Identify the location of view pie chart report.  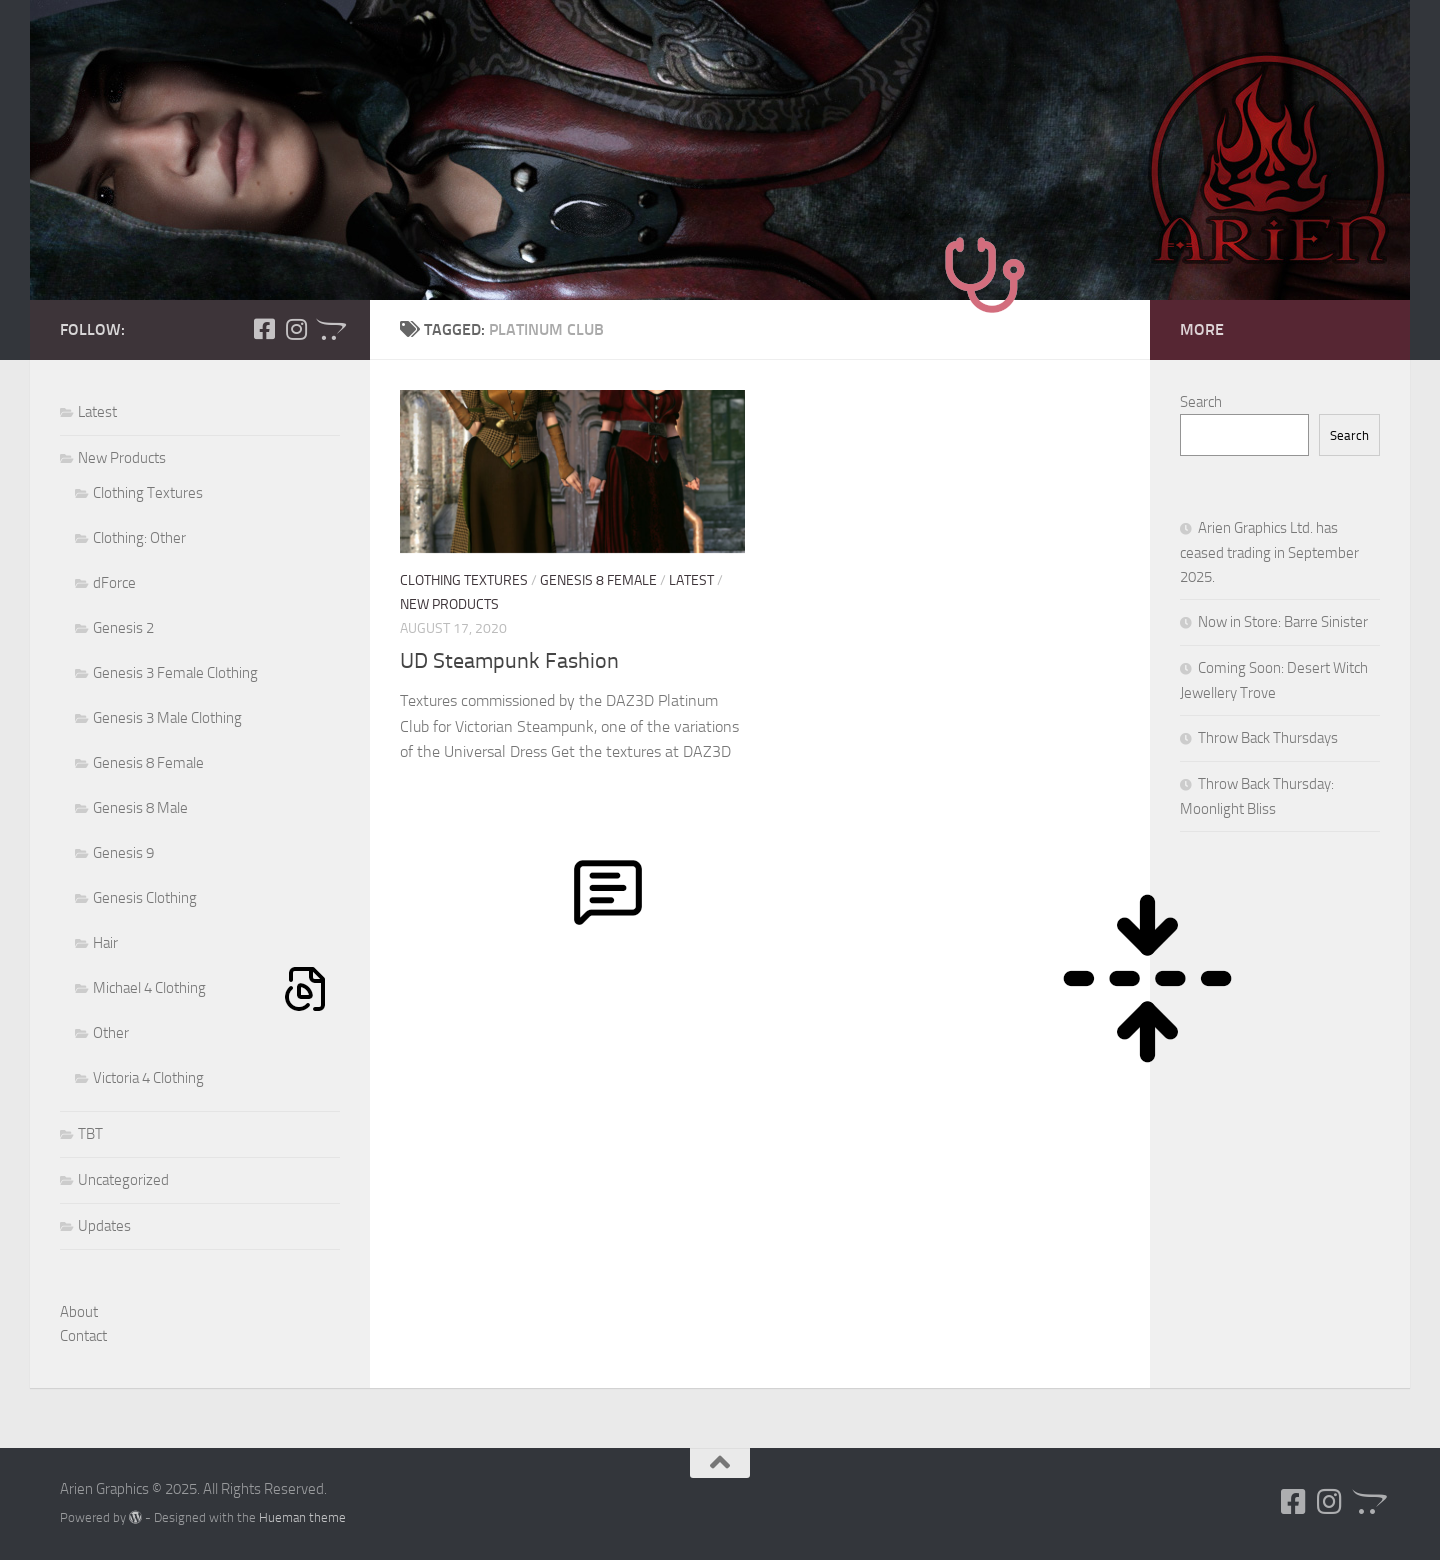
(307, 989).